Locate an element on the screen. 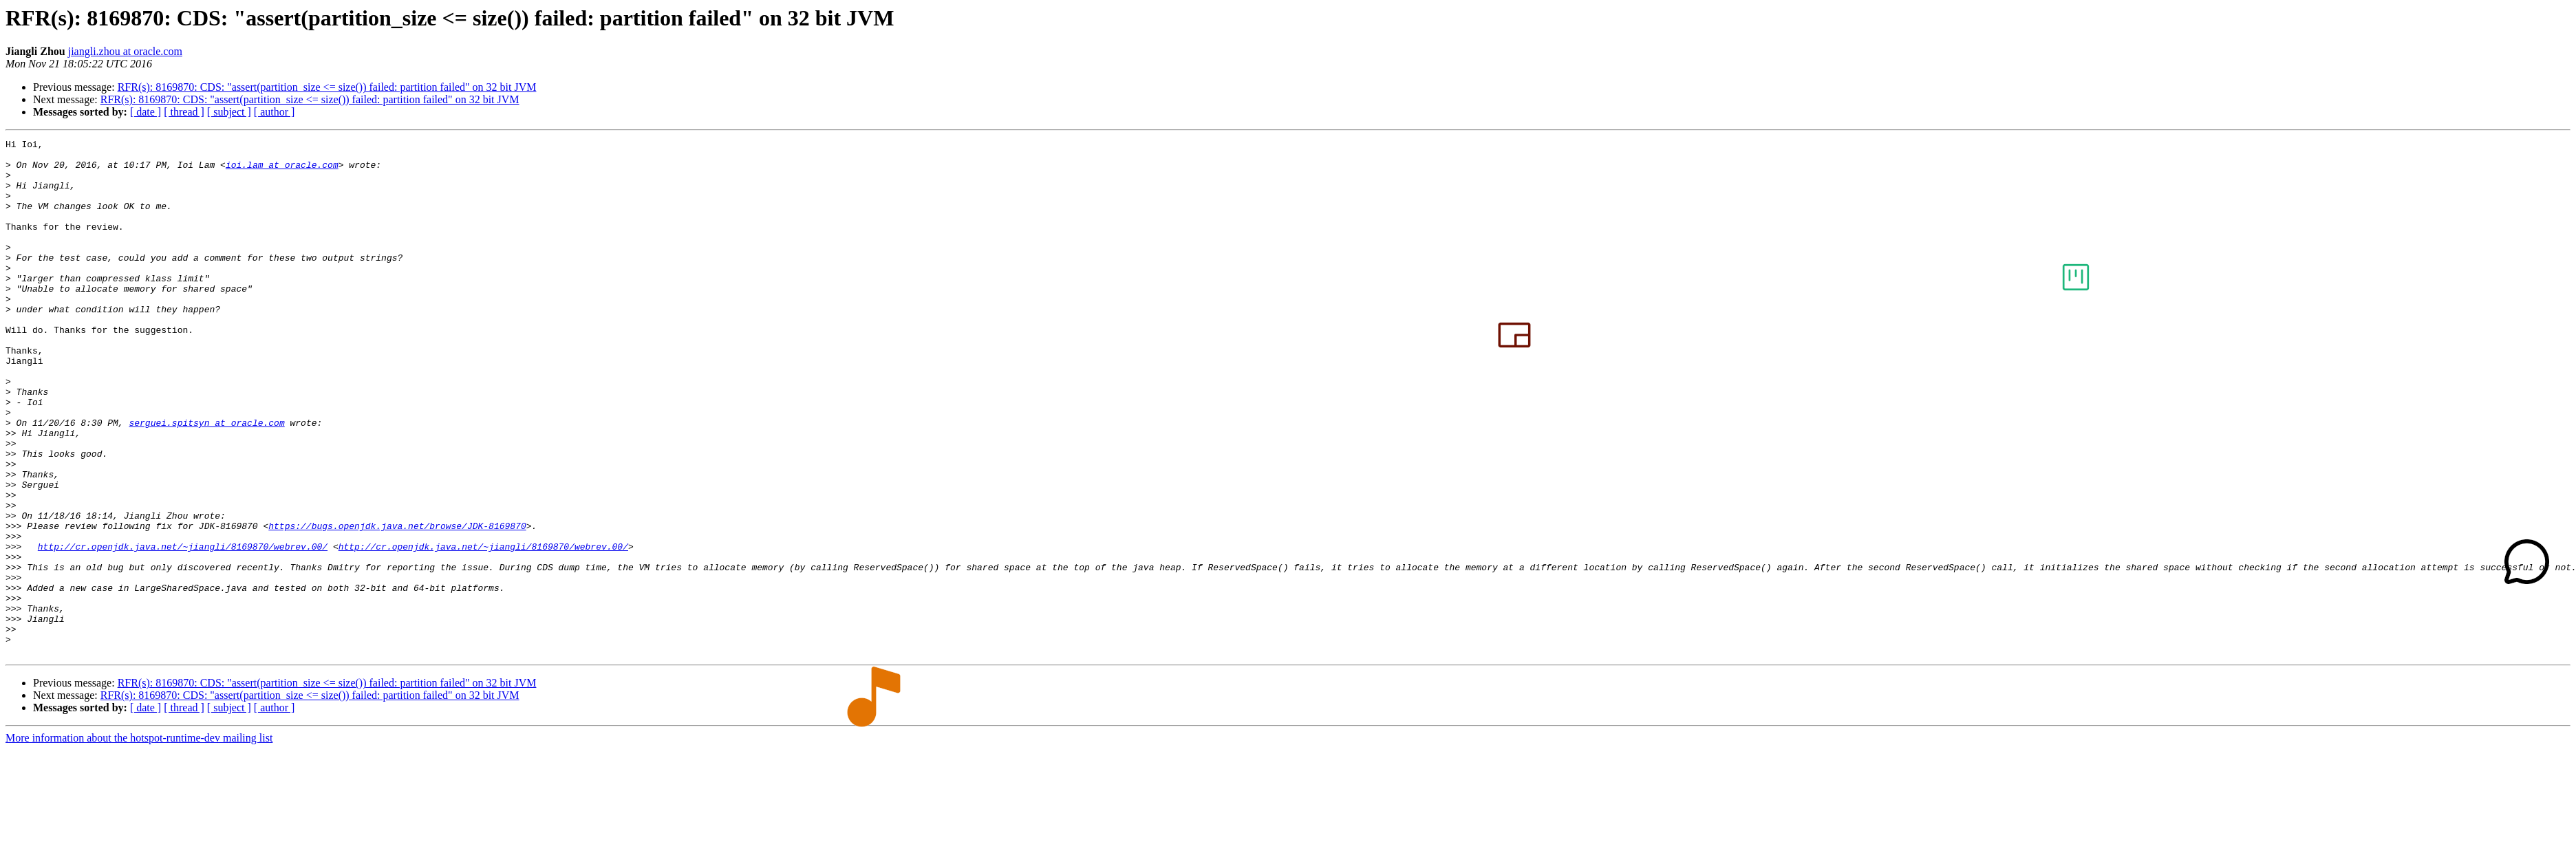 The image size is (2576, 853). open project board is located at coordinates (2076, 277).